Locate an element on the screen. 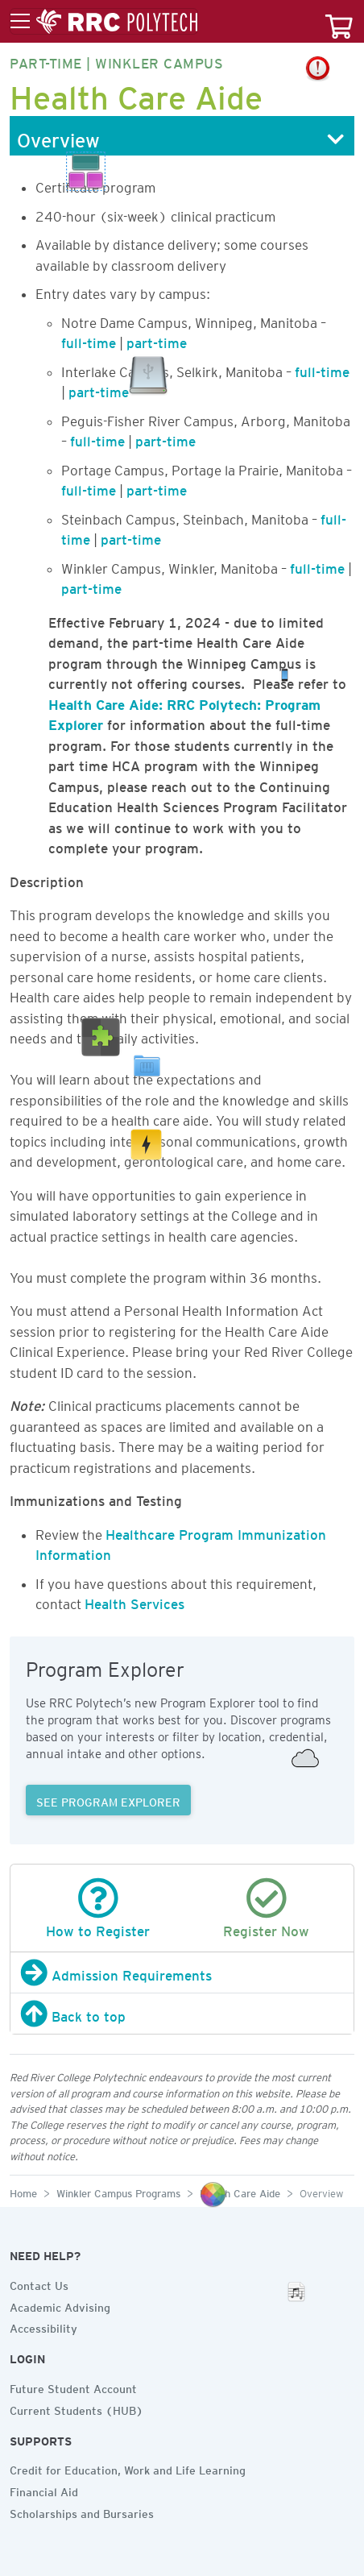 Image resolution: width=364 pixels, height=2576 pixels. open color picker tool is located at coordinates (213, 2194).